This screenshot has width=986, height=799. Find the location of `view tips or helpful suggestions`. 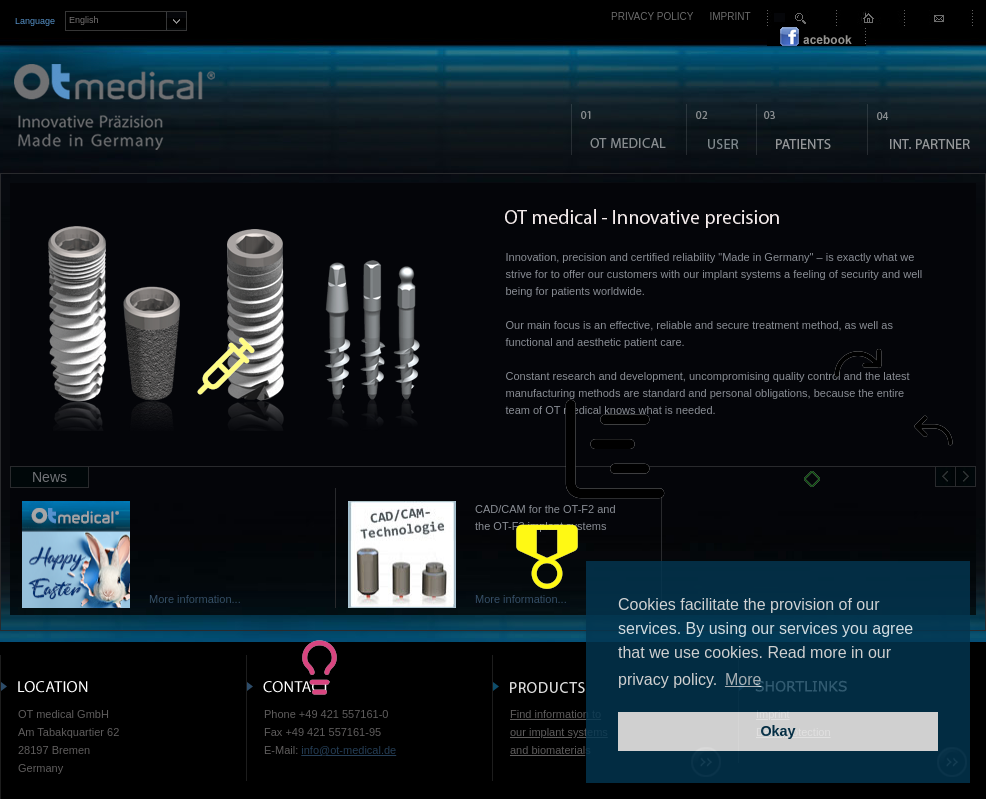

view tips or helpful suggestions is located at coordinates (319, 667).